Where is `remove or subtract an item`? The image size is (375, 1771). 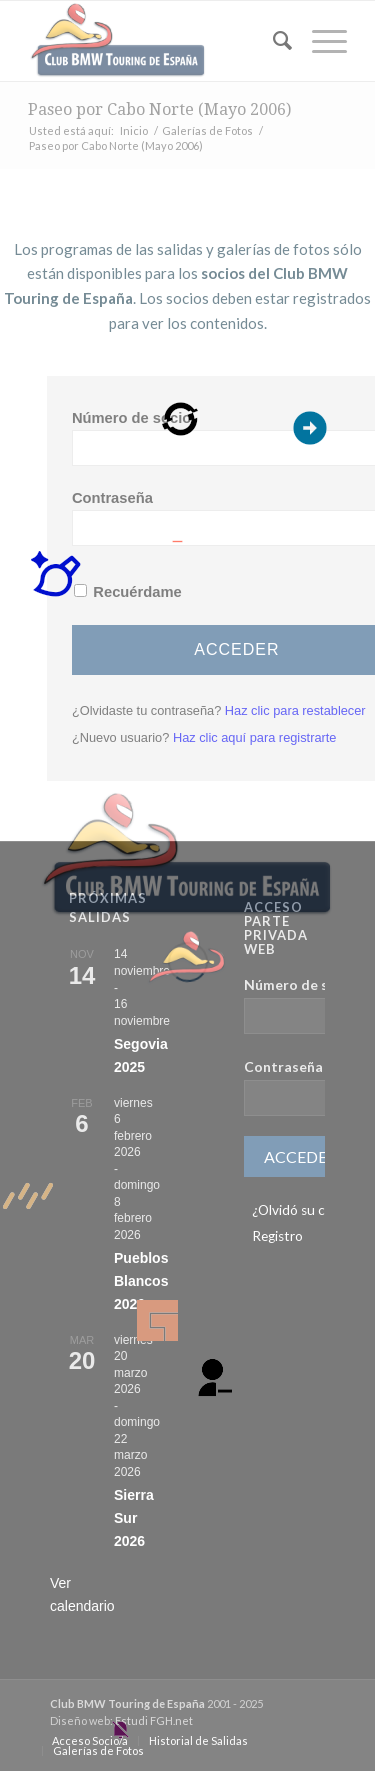
remove or subtract an item is located at coordinates (177, 541).